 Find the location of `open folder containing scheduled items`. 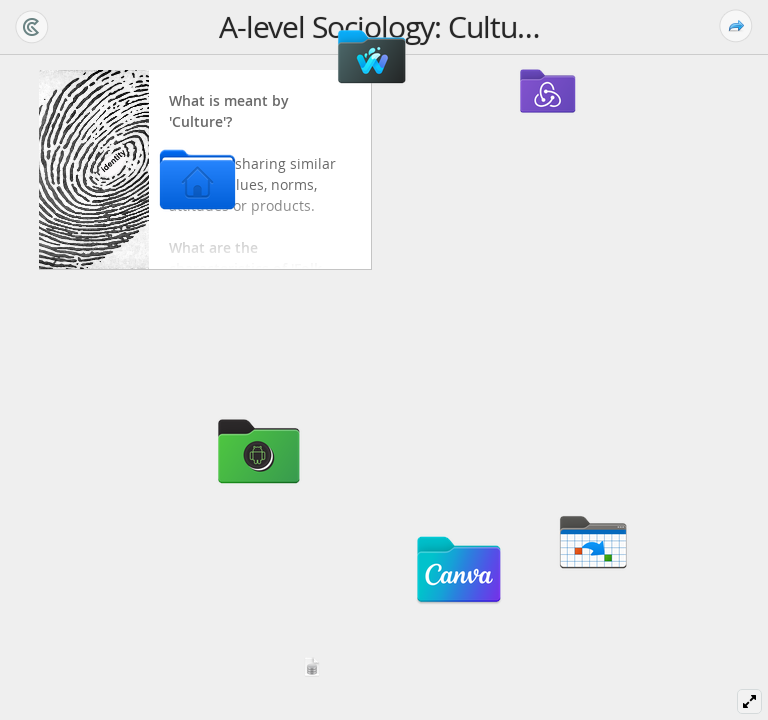

open folder containing scheduled items is located at coordinates (593, 544).